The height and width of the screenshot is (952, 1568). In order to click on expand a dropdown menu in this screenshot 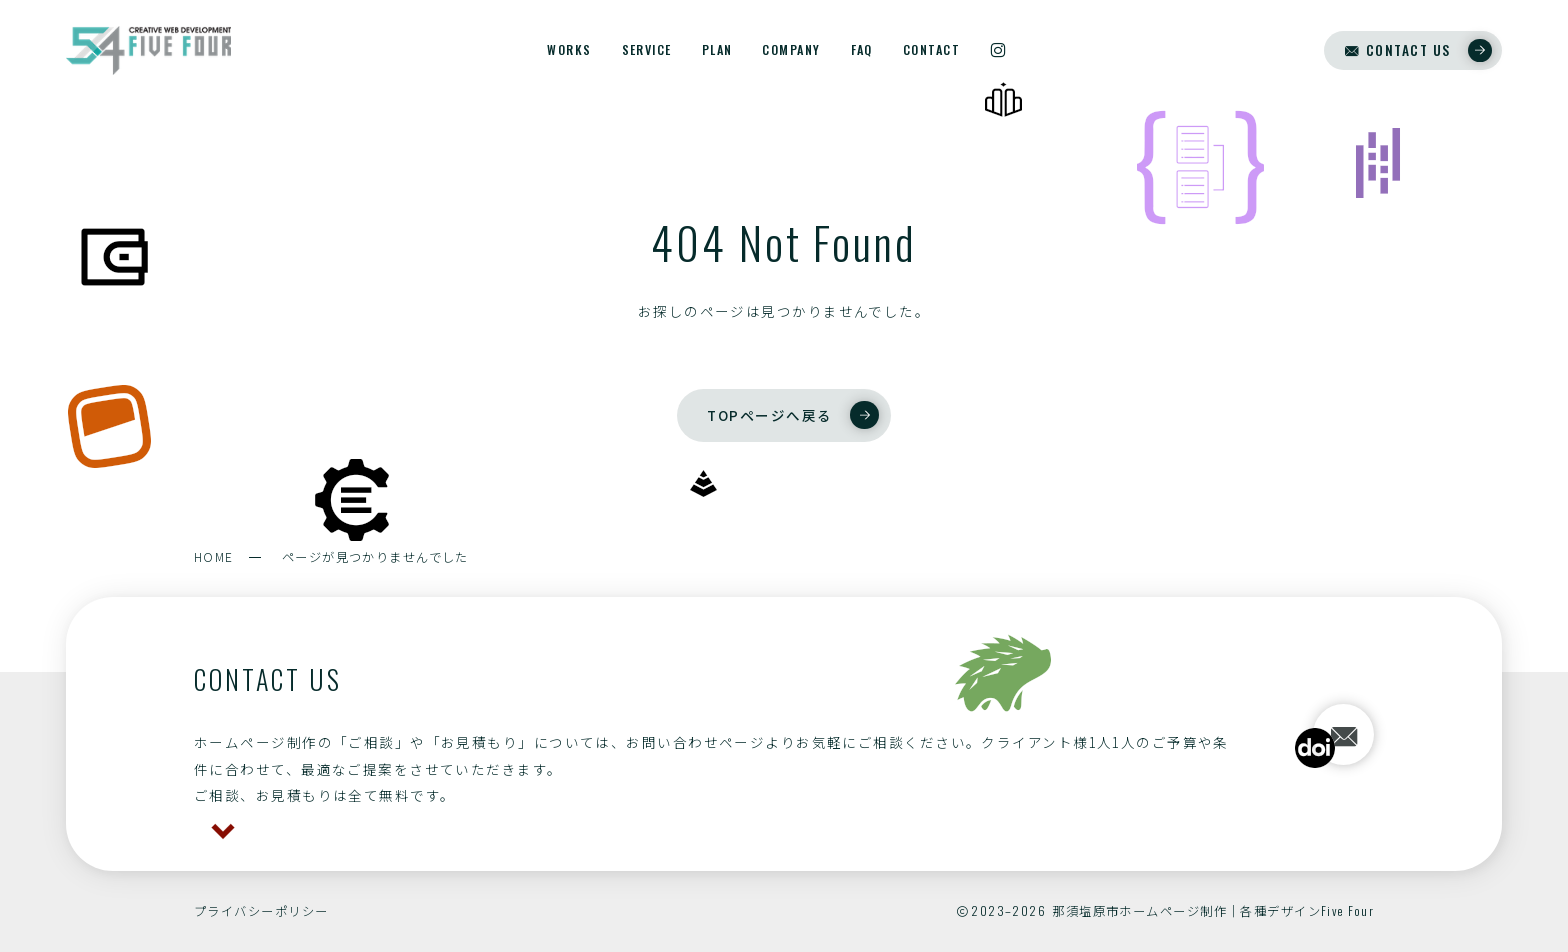, I will do `click(223, 831)`.